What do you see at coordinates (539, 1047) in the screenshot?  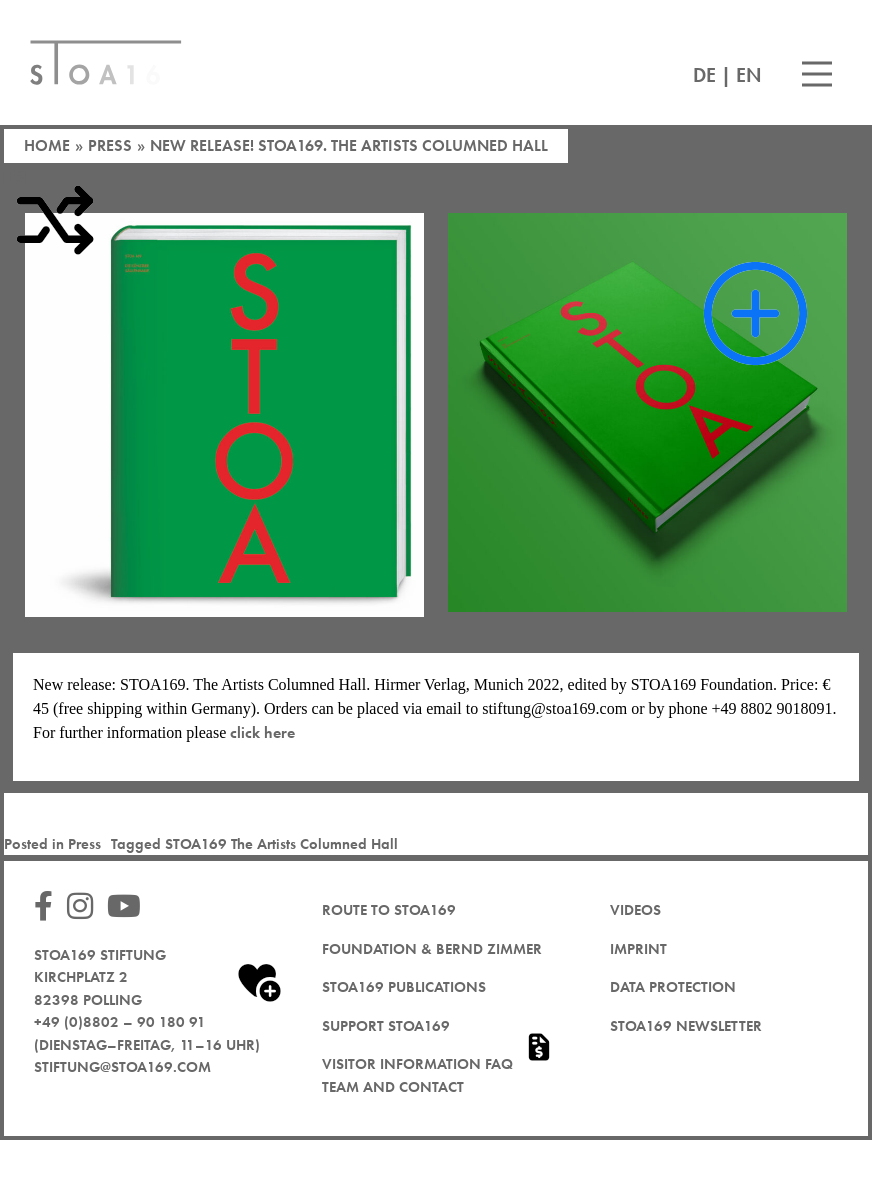 I see `view invoice or billing document` at bounding box center [539, 1047].